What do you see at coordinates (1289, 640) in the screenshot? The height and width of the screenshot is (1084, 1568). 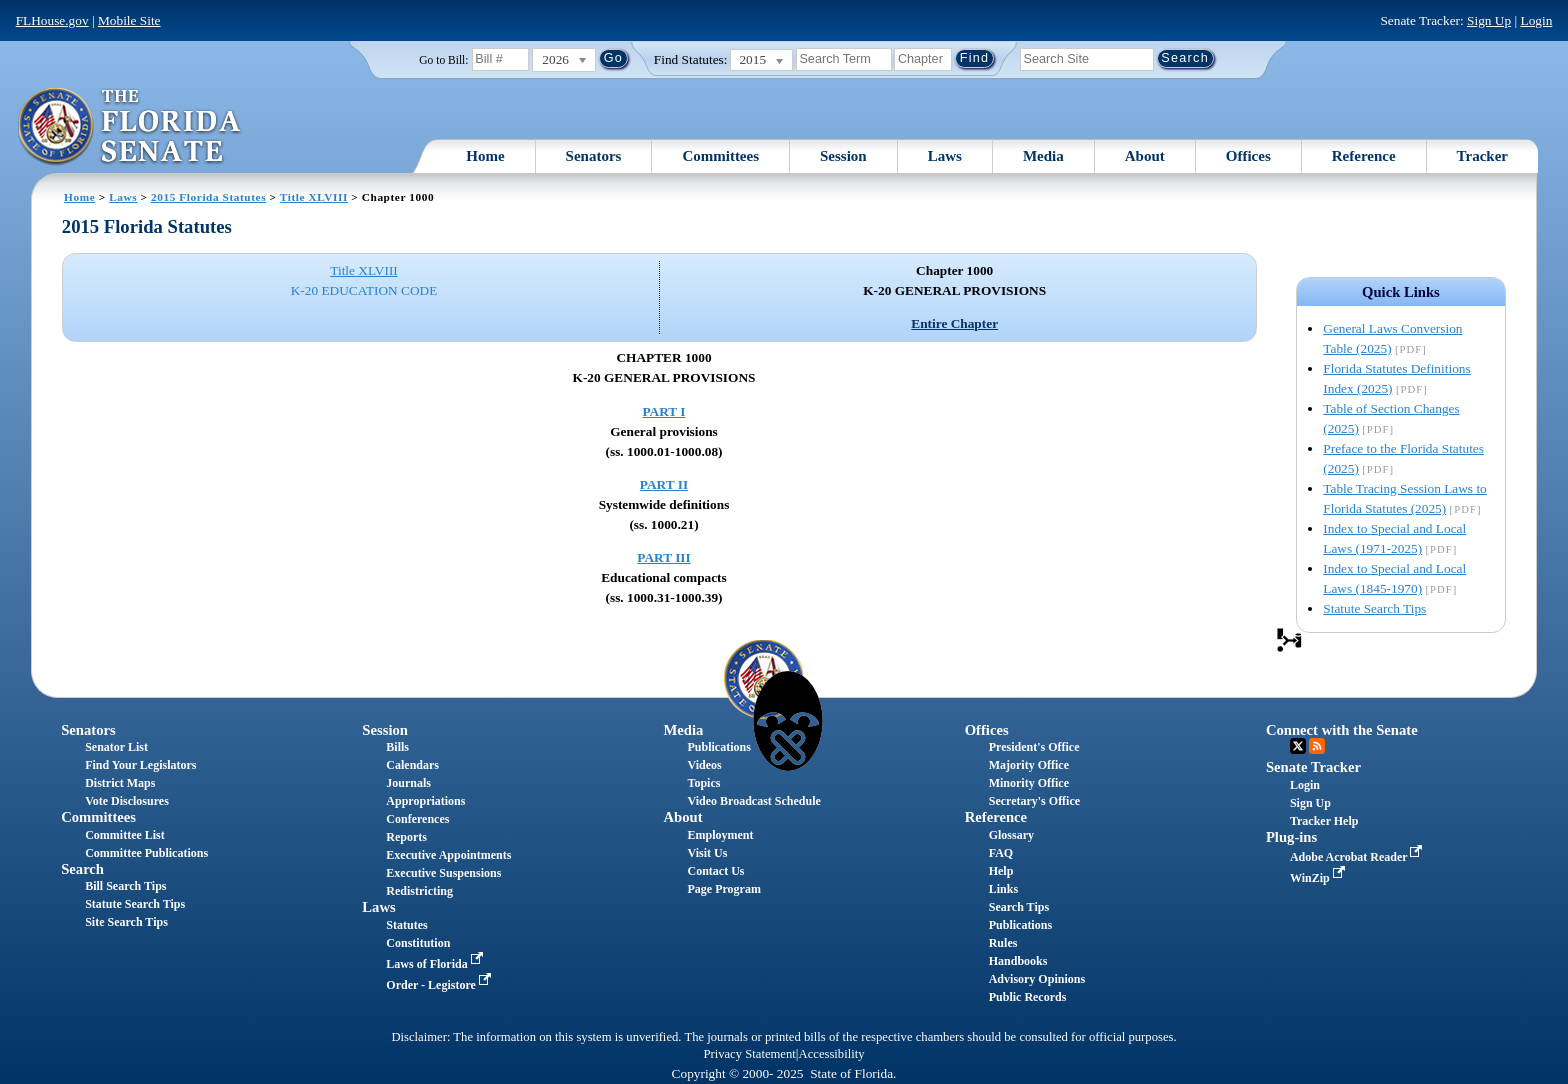 I see `open the crafting menu` at bounding box center [1289, 640].